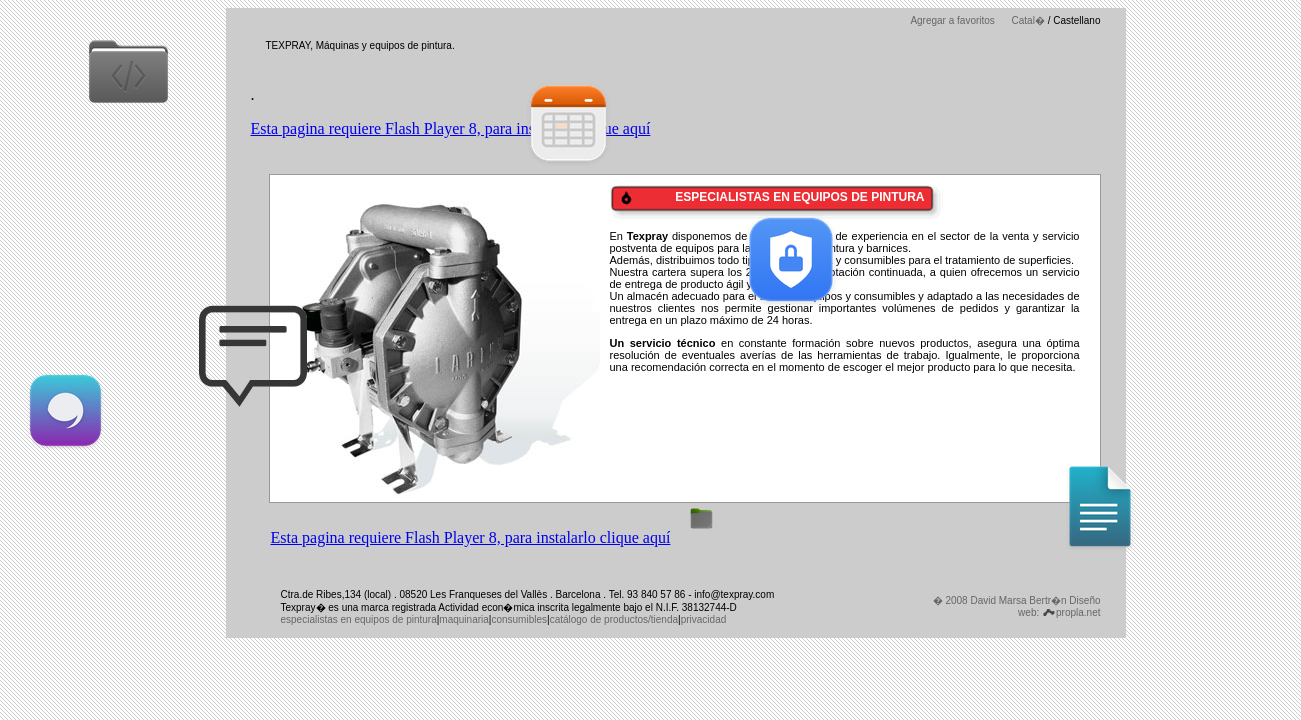 This screenshot has width=1301, height=720. I want to click on open the messaging app, so click(253, 353).